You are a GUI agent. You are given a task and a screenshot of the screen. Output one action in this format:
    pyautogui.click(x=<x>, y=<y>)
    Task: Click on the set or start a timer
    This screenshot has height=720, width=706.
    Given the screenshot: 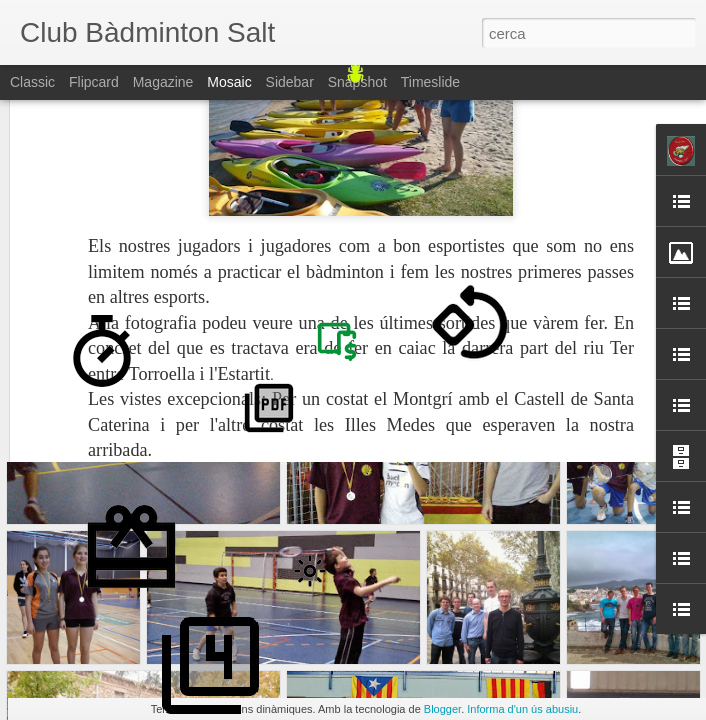 What is the action you would take?
    pyautogui.click(x=102, y=351)
    